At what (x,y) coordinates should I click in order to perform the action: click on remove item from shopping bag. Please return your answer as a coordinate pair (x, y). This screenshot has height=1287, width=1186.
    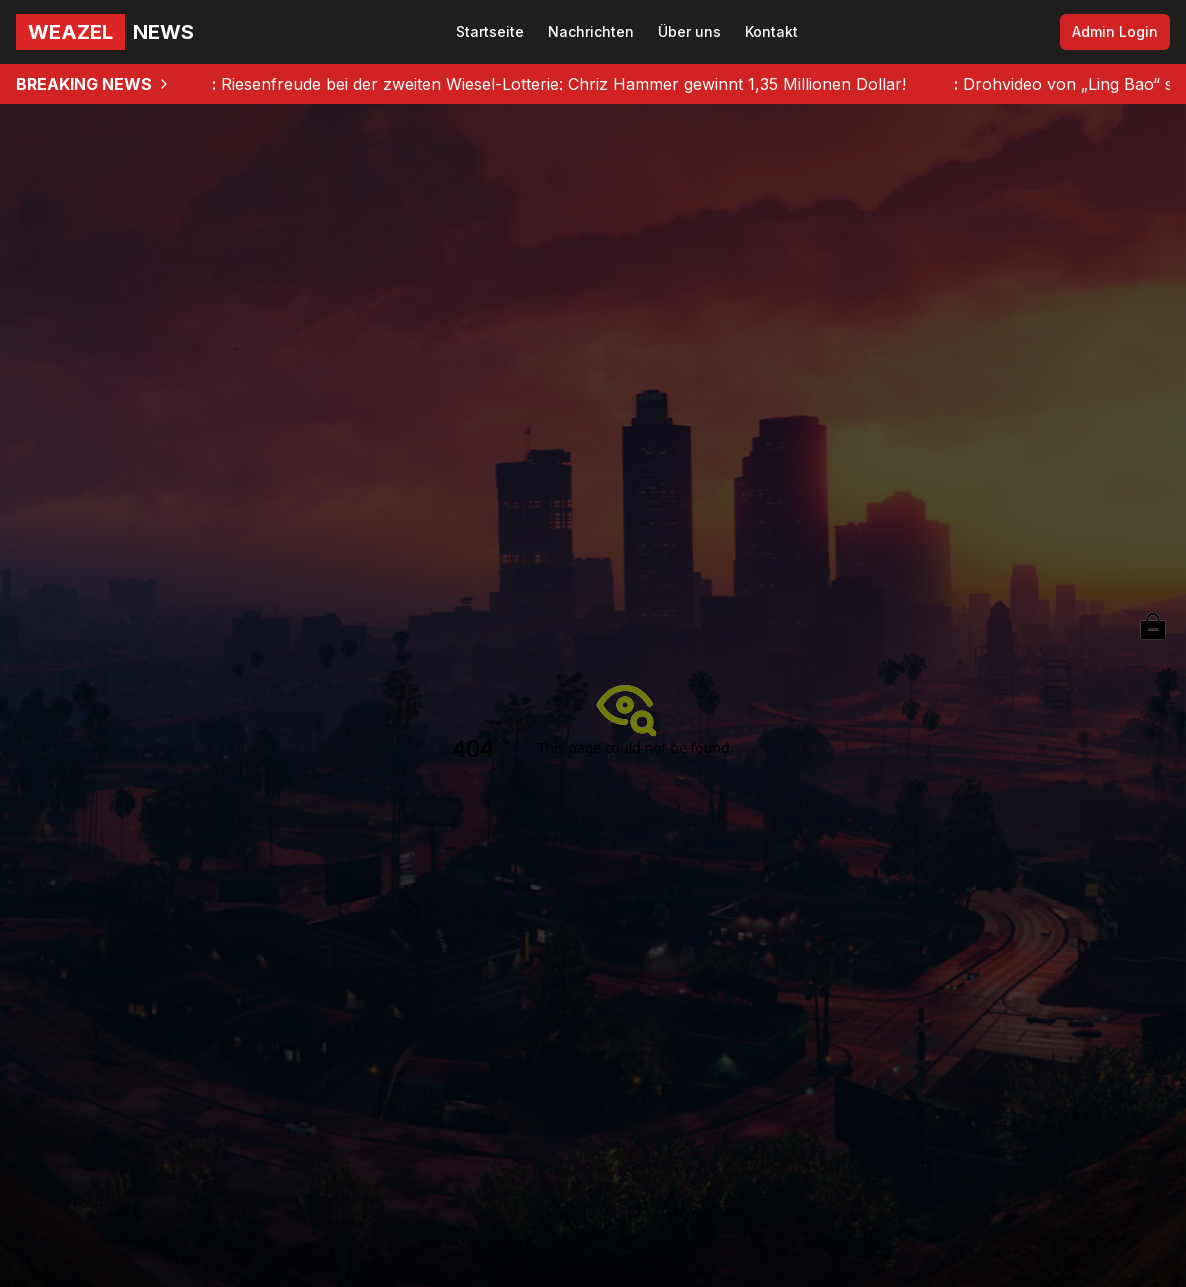
    Looking at the image, I should click on (1153, 626).